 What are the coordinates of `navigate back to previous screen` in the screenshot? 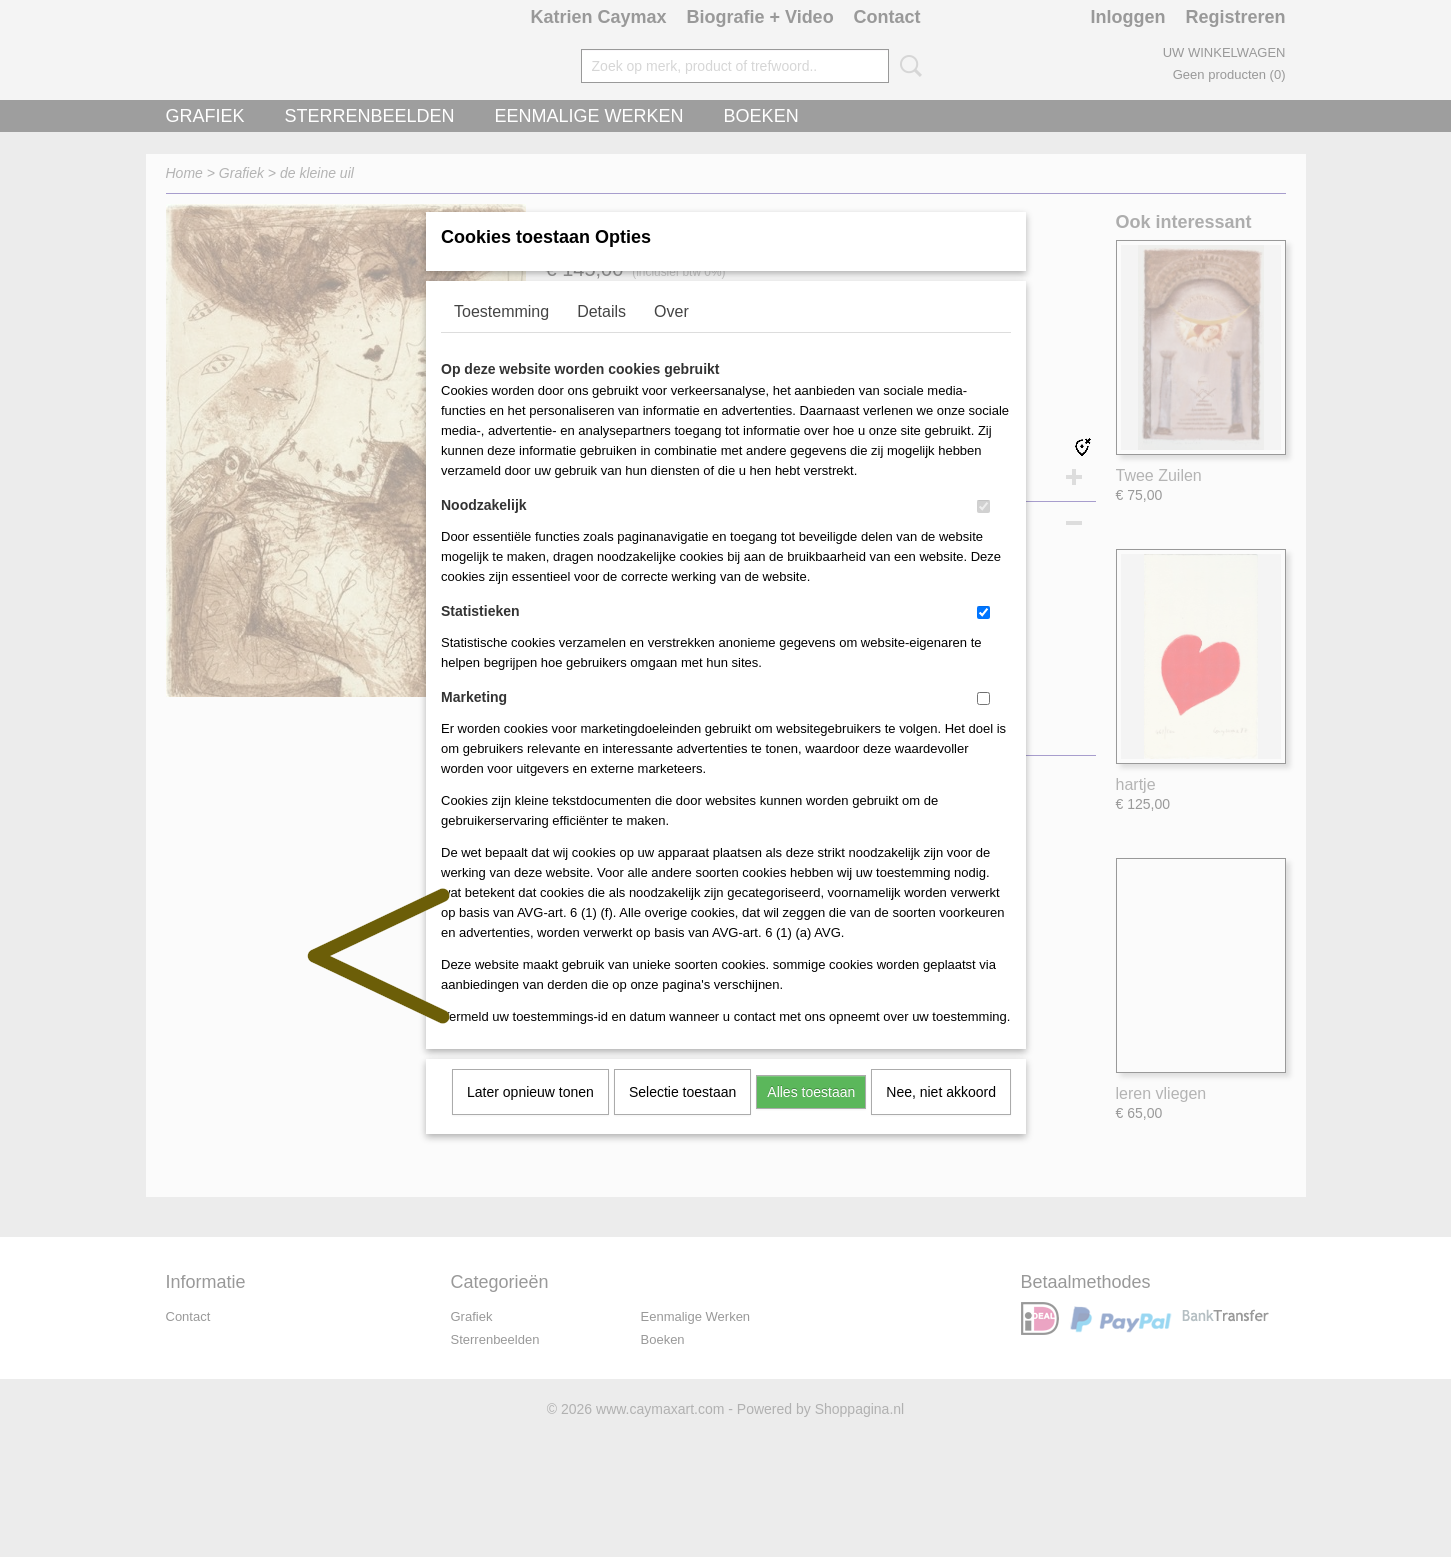 It's located at (382, 956).